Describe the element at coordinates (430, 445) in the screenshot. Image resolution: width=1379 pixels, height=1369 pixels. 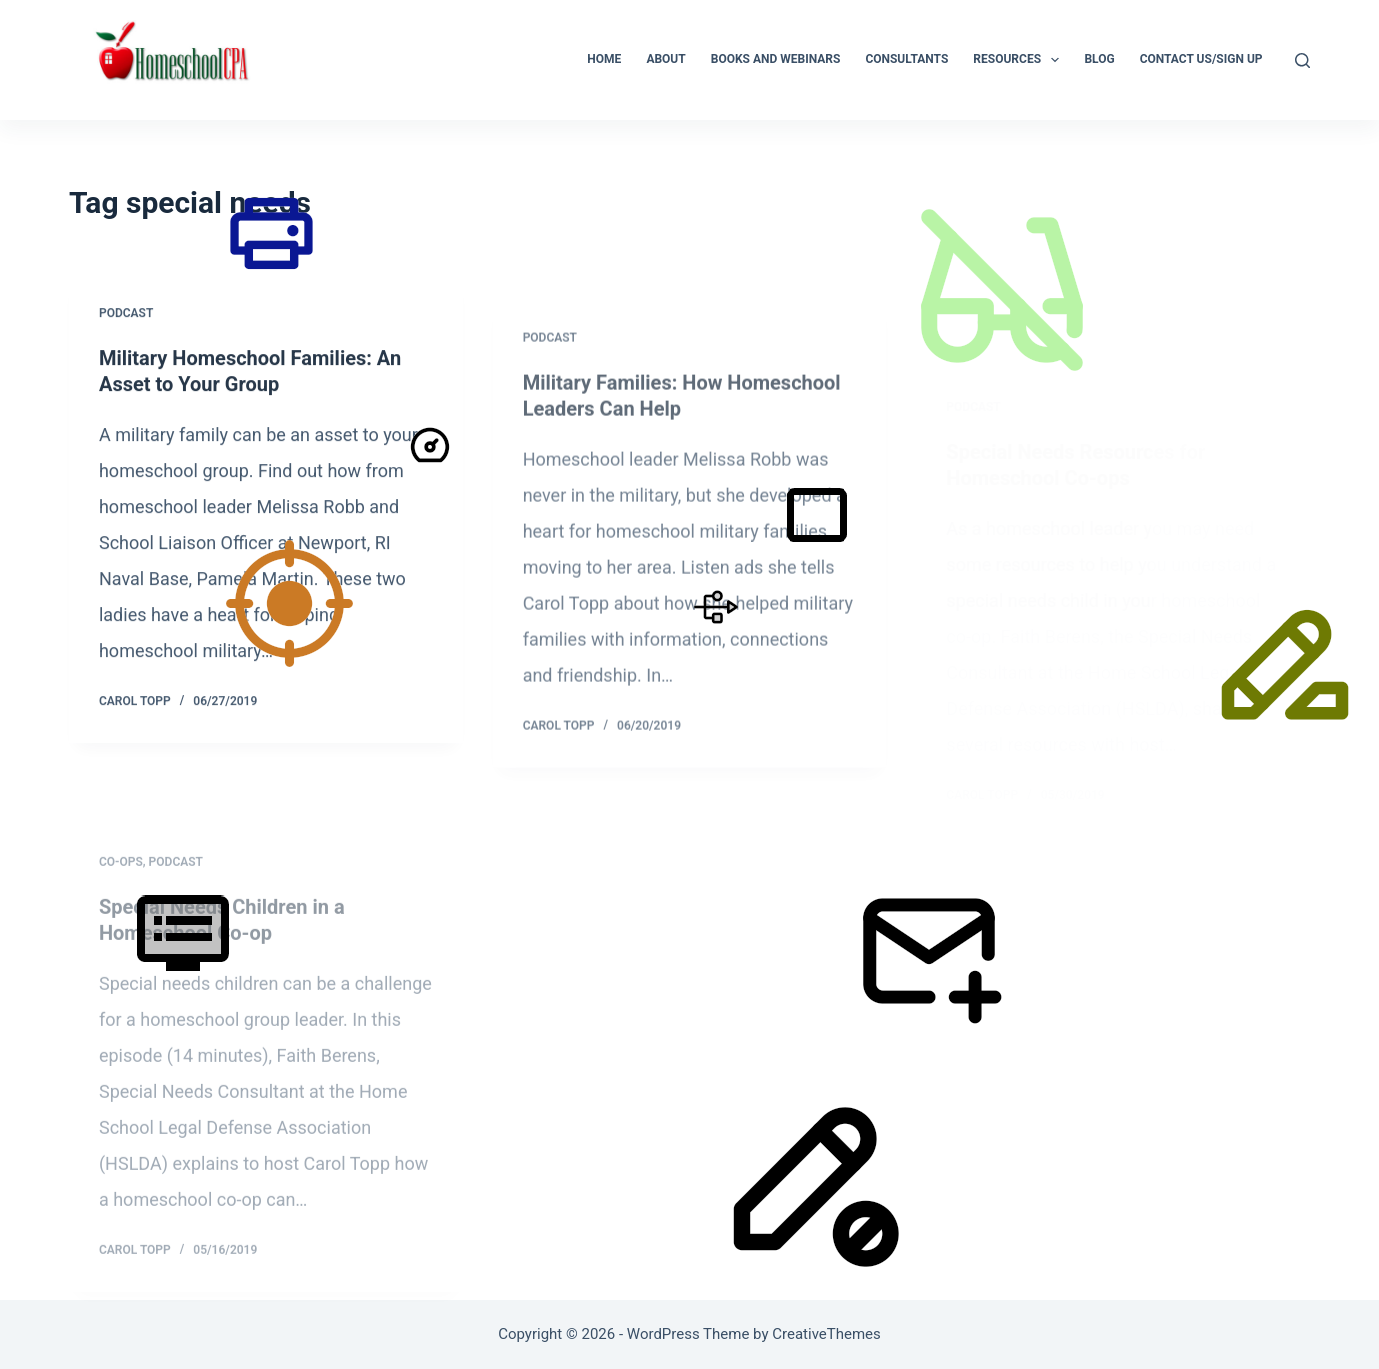
I see `access your dashboard or control panel` at that location.